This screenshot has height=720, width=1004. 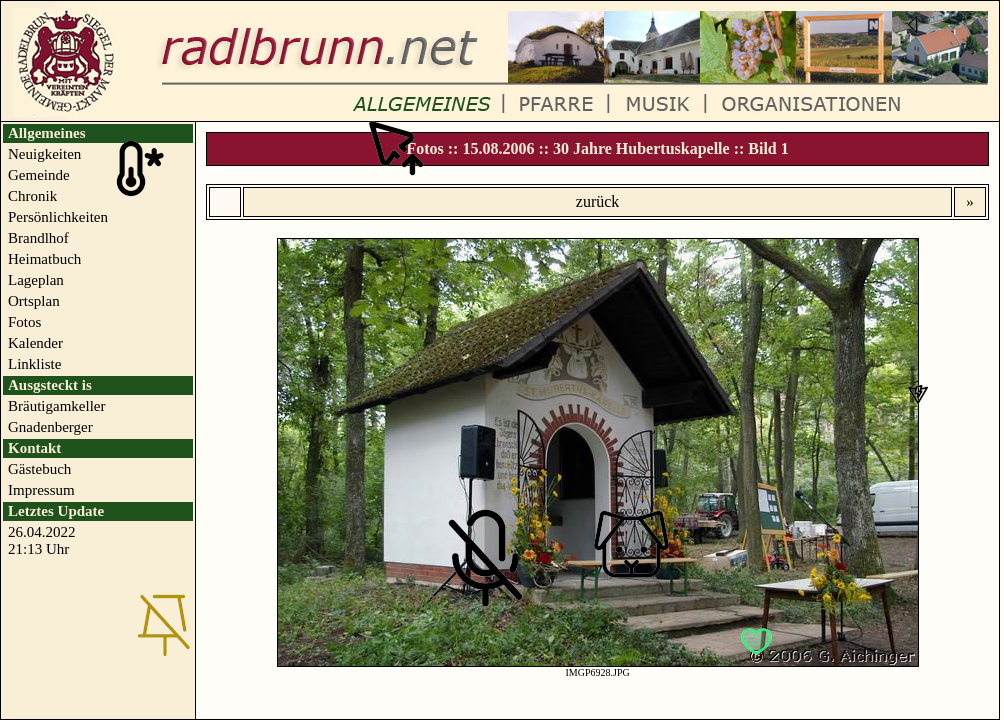 I want to click on mute your microphone, so click(x=485, y=556).